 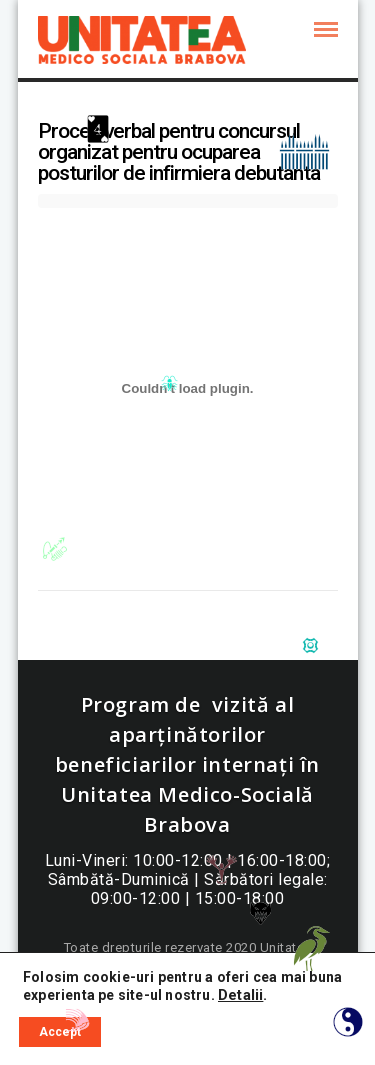 What do you see at coordinates (312, 948) in the screenshot?
I see `heron bird icon for wildlife or nature category` at bounding box center [312, 948].